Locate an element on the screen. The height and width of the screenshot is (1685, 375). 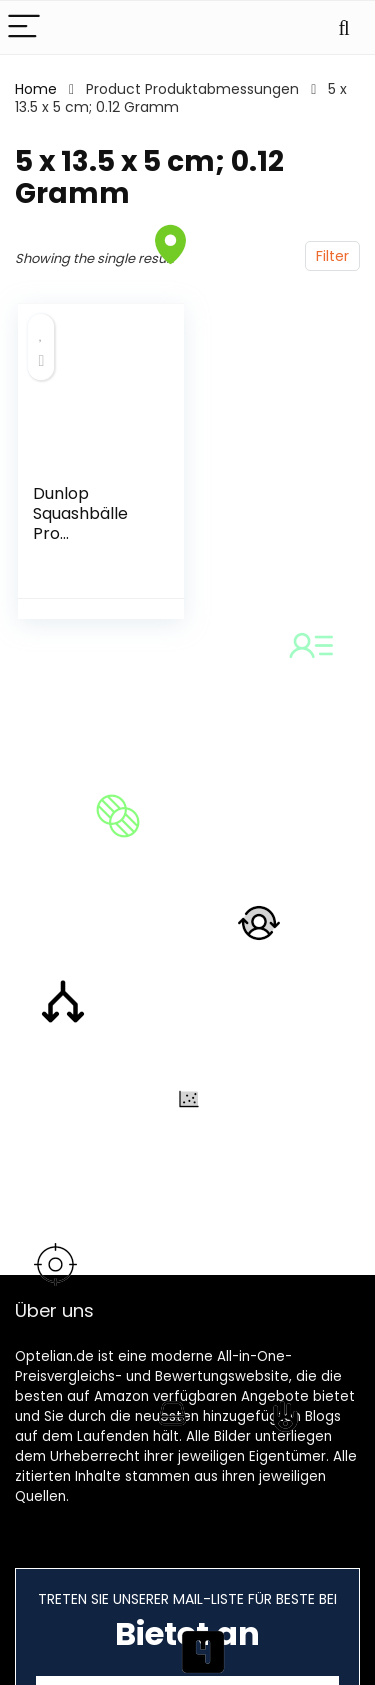
access hand tracking or gesture recognition settings is located at coordinates (285, 1416).